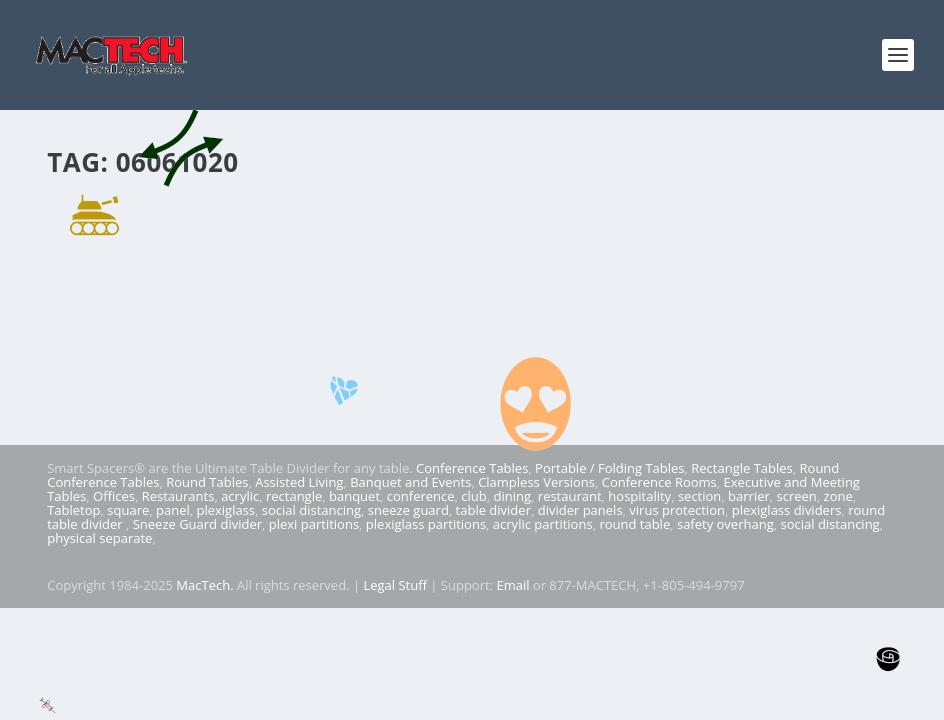 The height and width of the screenshot is (720, 944). Describe the element at coordinates (888, 659) in the screenshot. I see `indicates a blooming or growth animation effect` at that location.